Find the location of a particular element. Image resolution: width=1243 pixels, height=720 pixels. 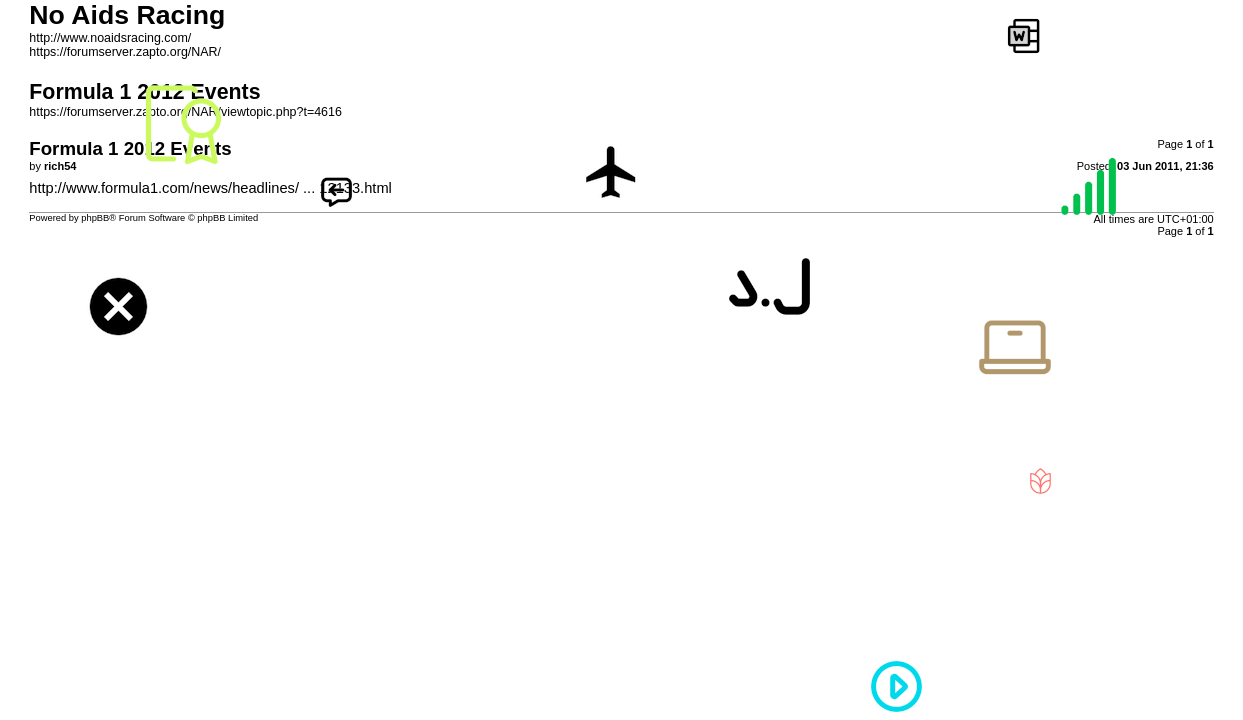

view certified or verified document is located at coordinates (180, 123).